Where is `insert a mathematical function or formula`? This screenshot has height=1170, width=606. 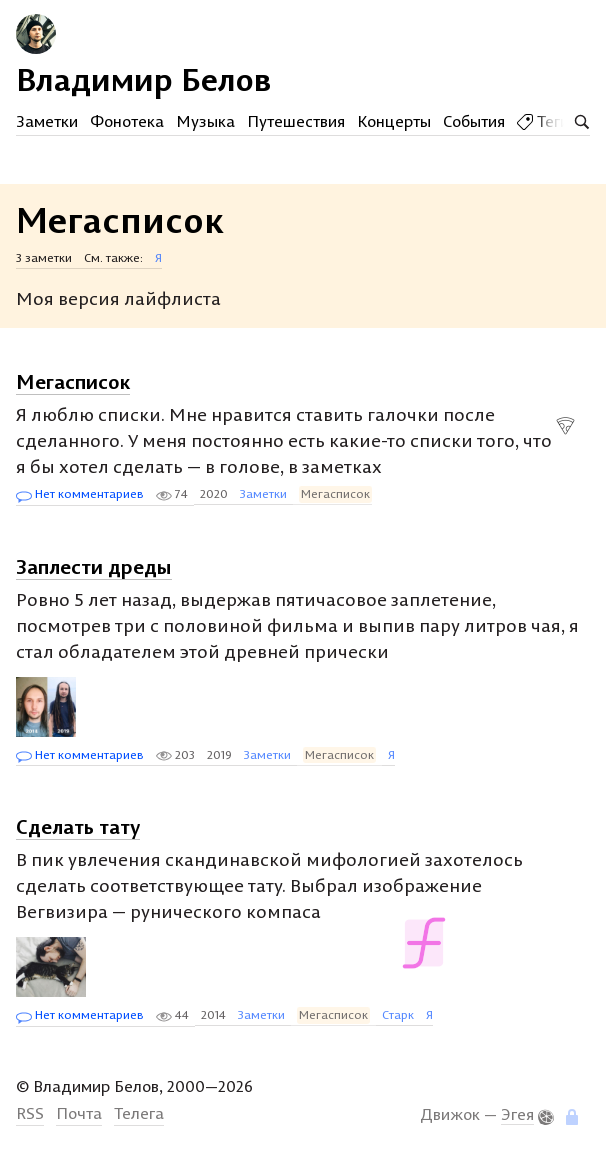
insert a mathematical function or formula is located at coordinates (424, 943).